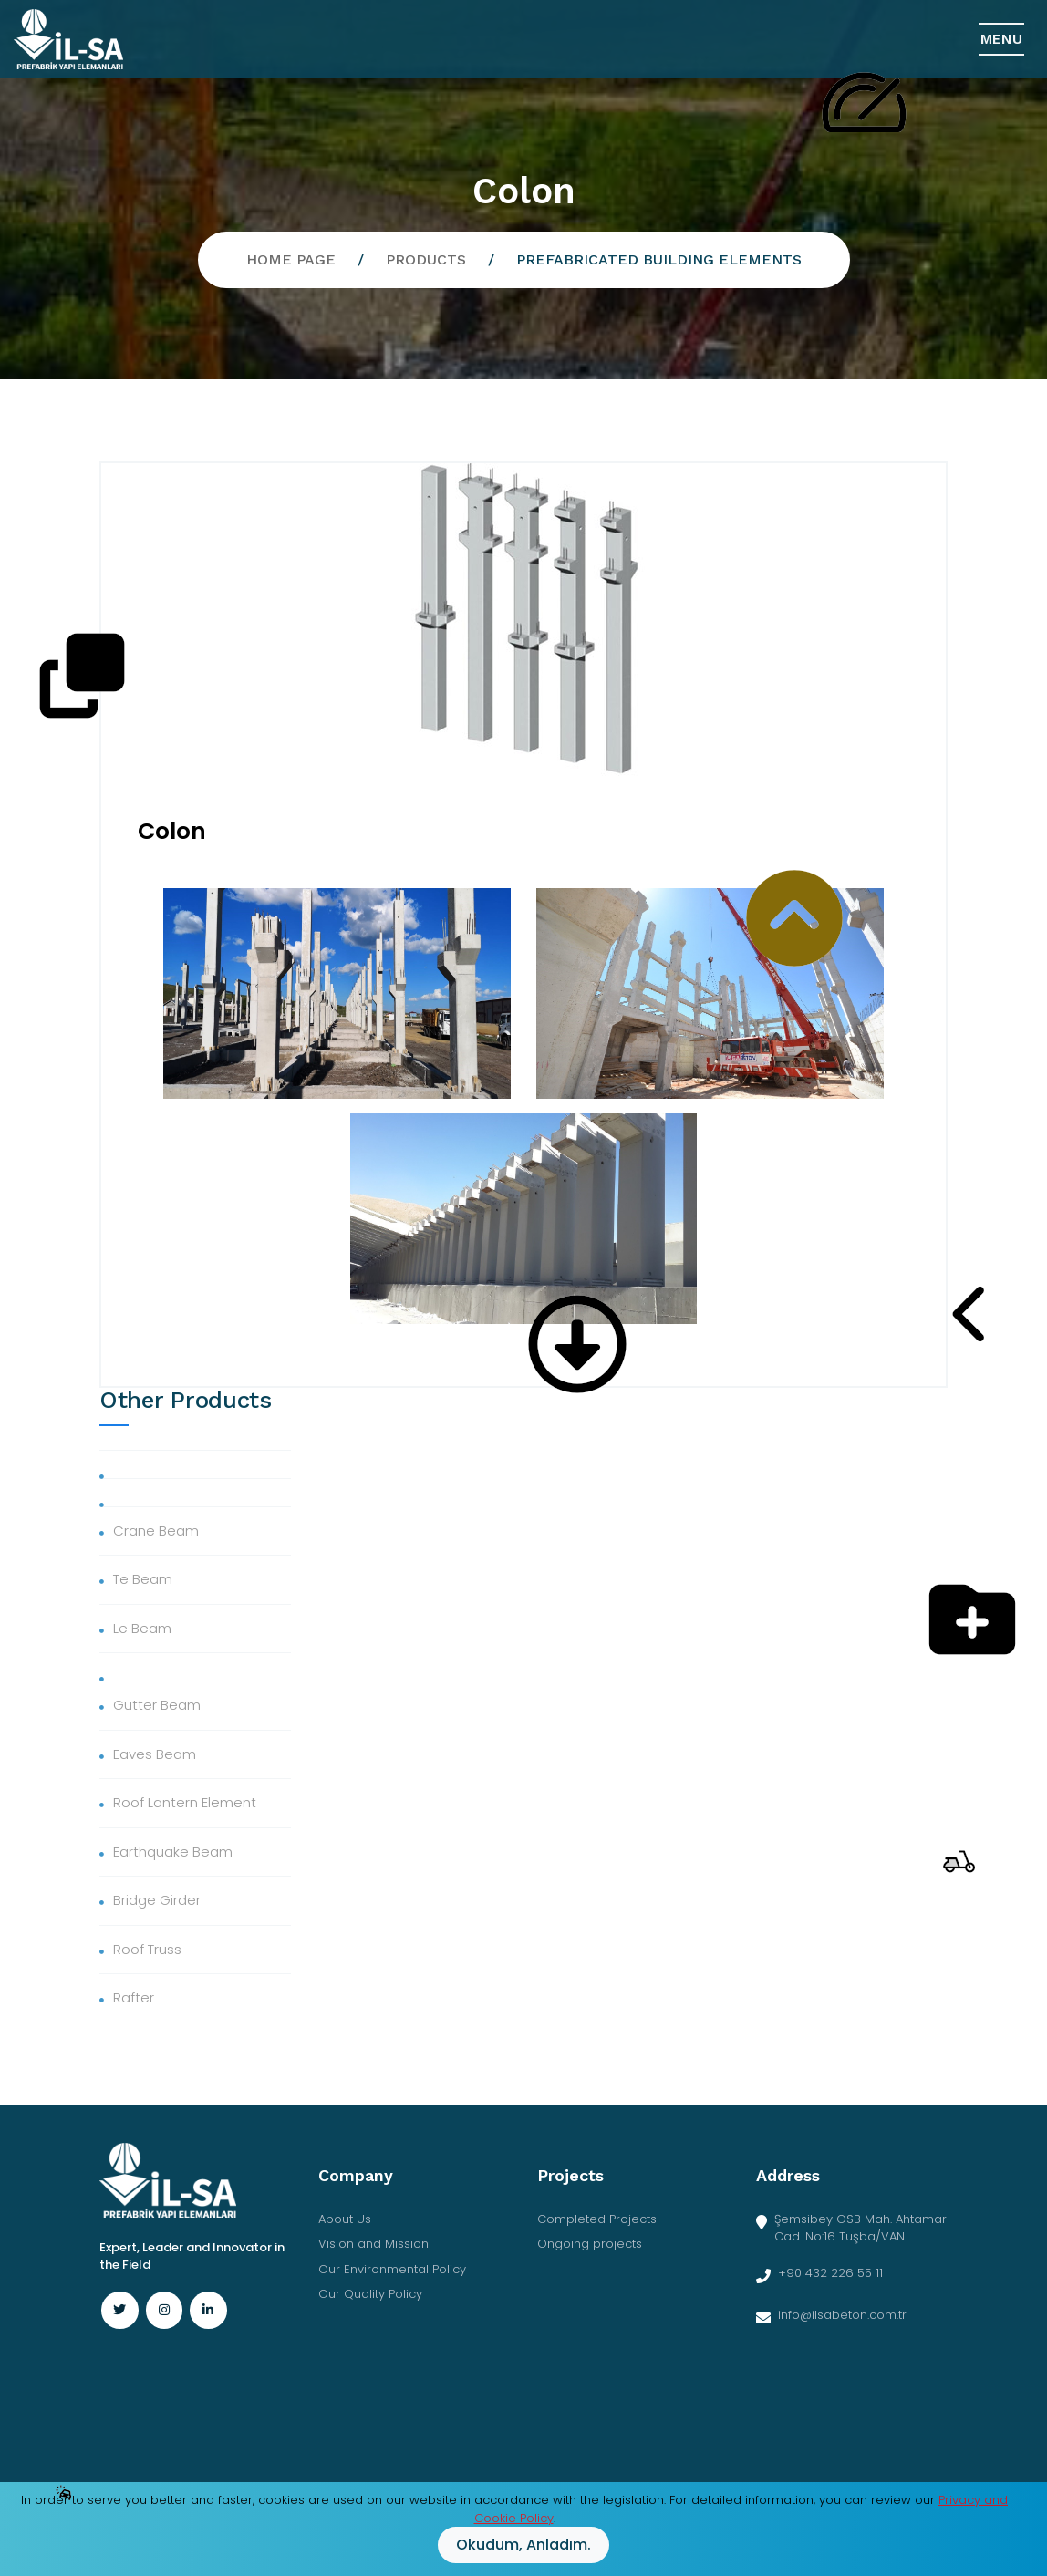 Image resolution: width=1047 pixels, height=2576 pixels. Describe the element at coordinates (972, 1314) in the screenshot. I see `go back to the previous screen` at that location.